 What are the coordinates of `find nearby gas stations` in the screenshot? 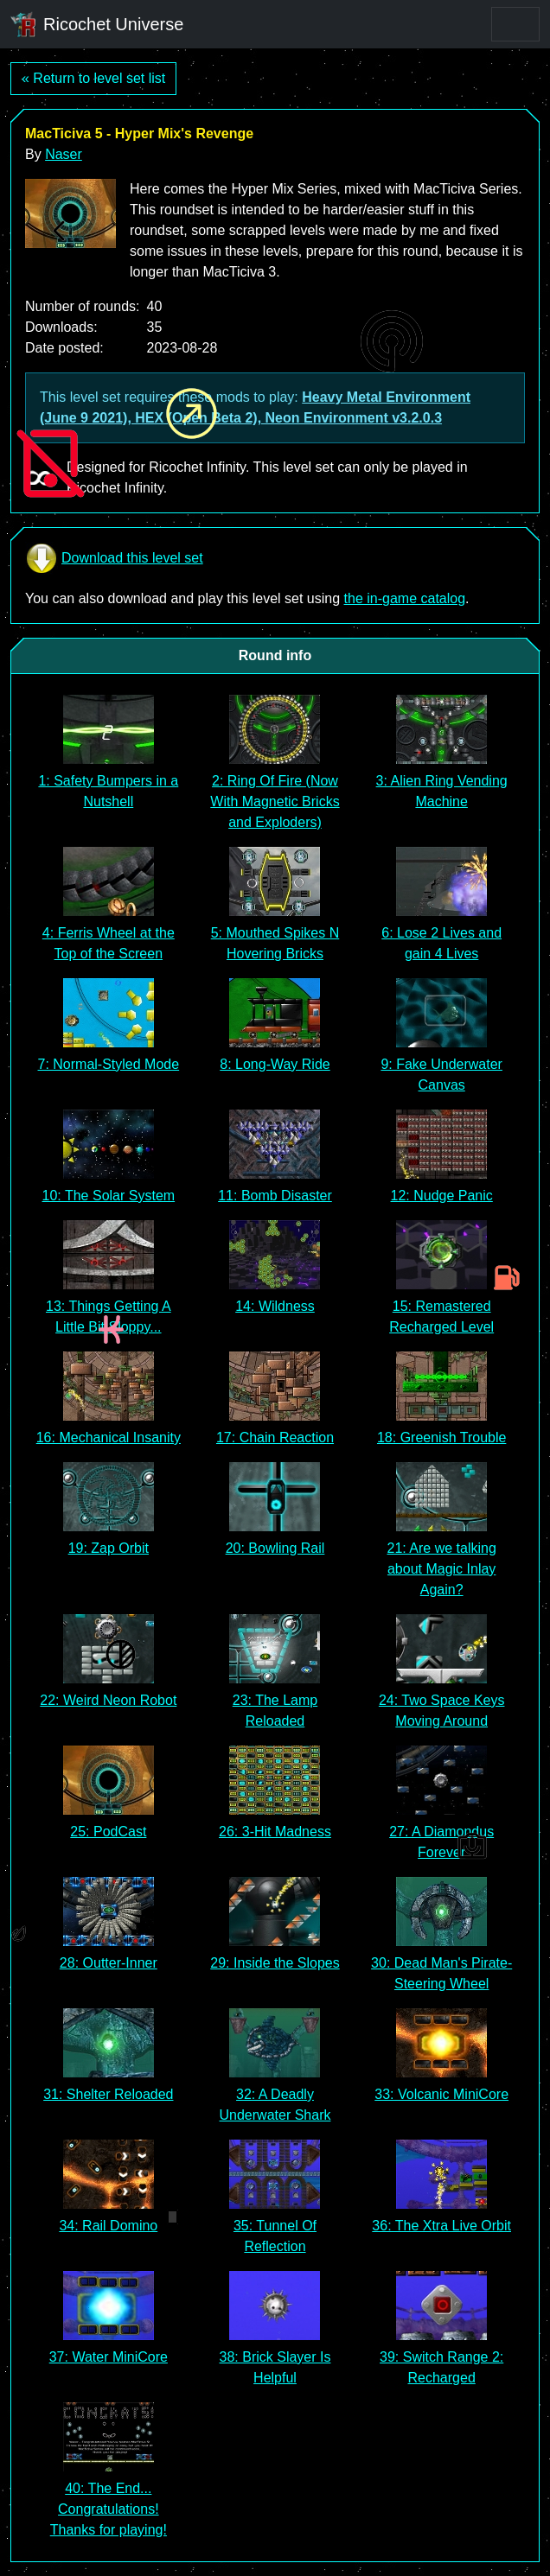 It's located at (507, 1277).